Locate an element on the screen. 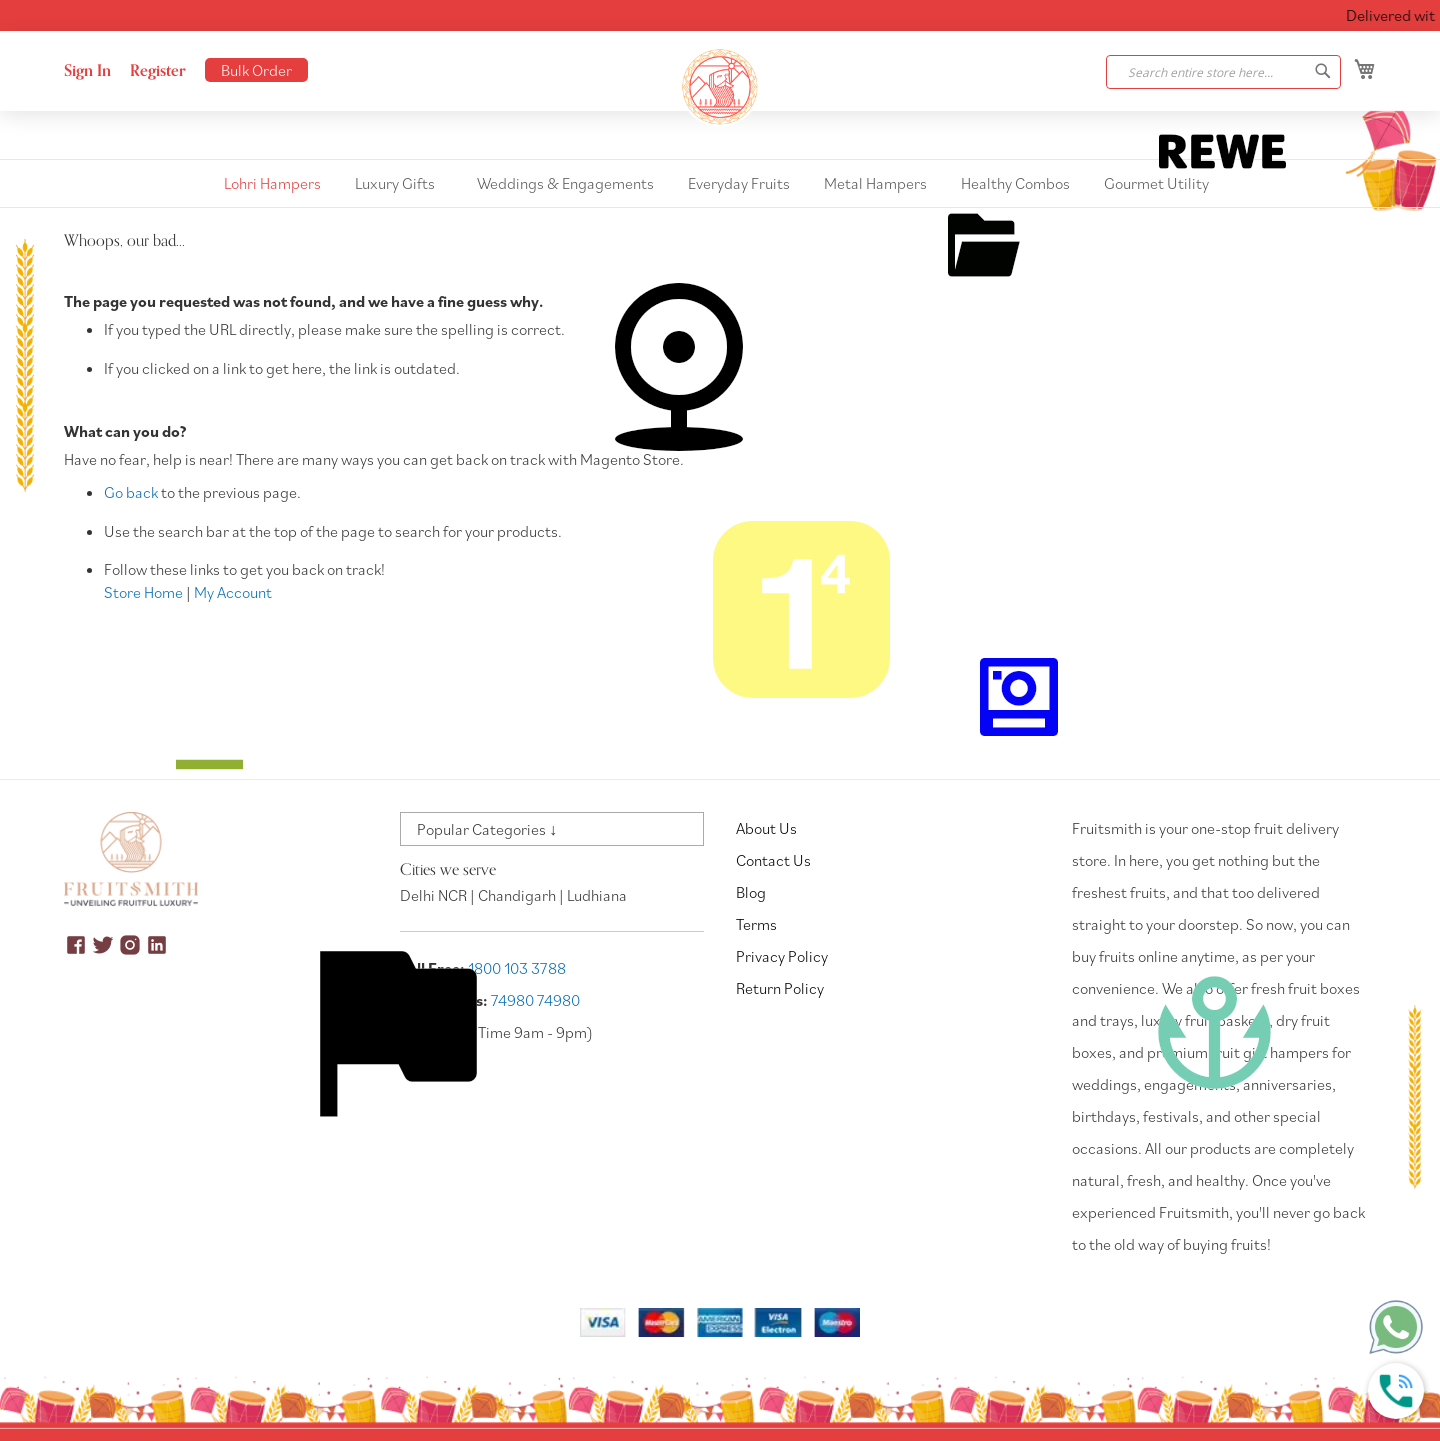  access photo gallery or instant camera feature is located at coordinates (1019, 697).